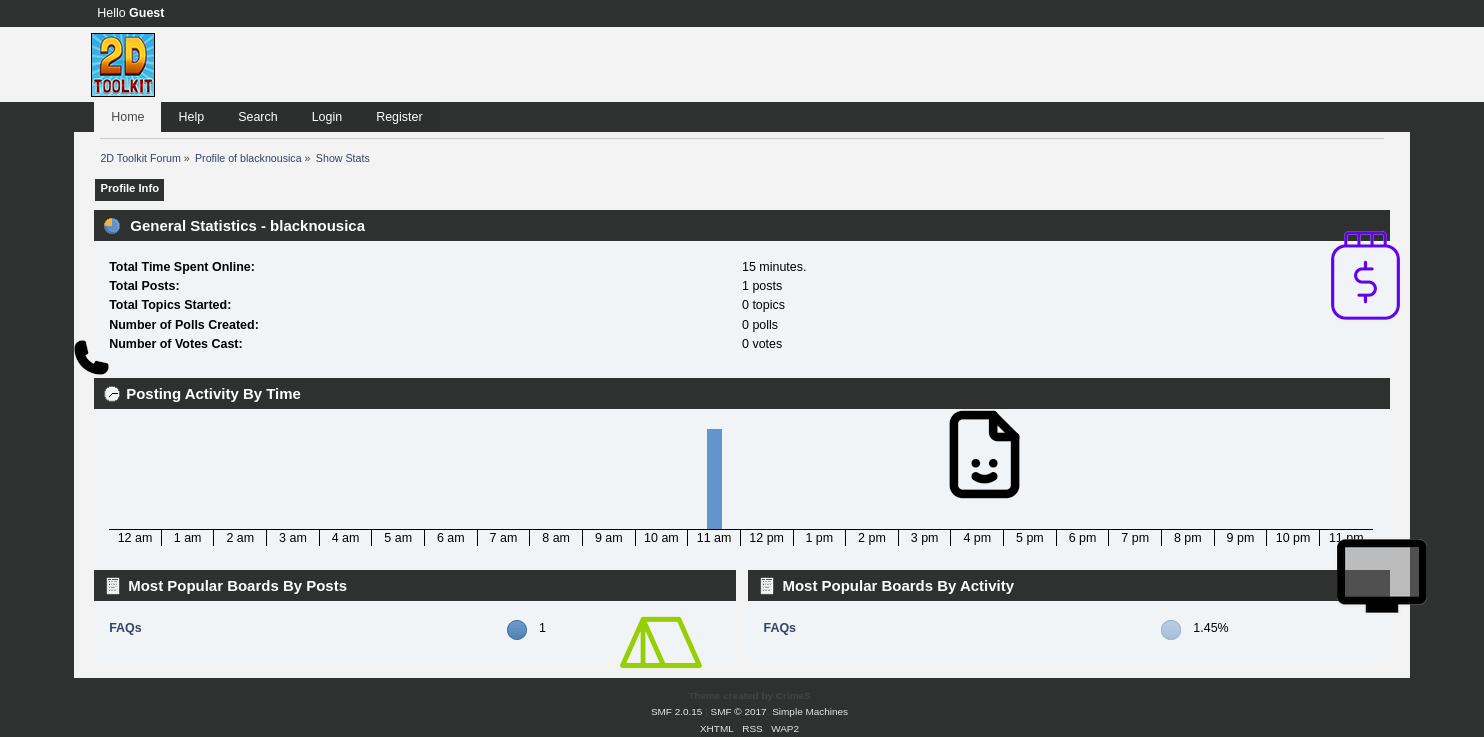 The width and height of the screenshot is (1484, 737). Describe the element at coordinates (91, 357) in the screenshot. I see `make a phone call` at that location.